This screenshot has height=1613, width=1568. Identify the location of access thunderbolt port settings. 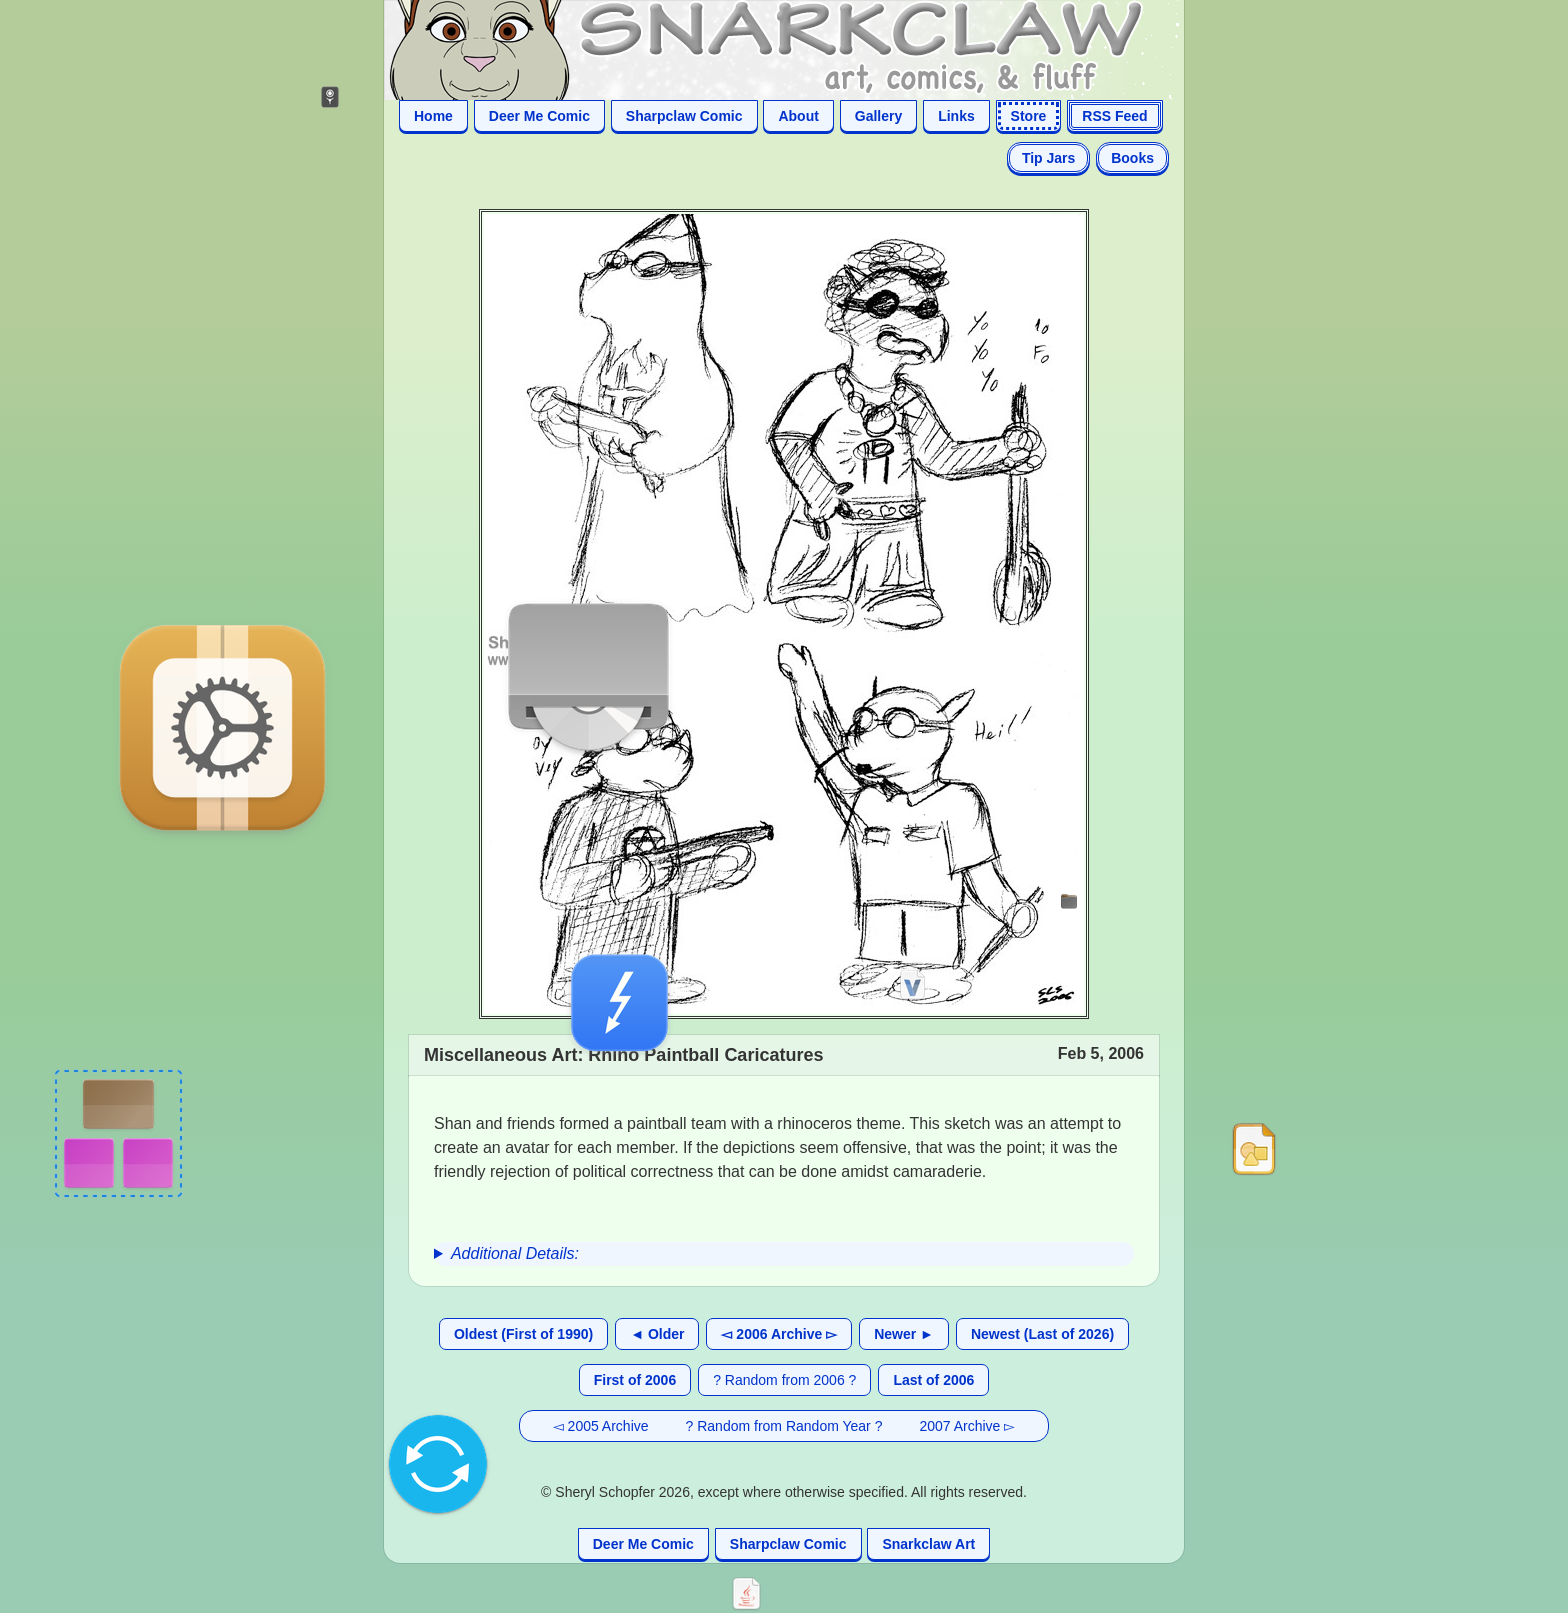
(619, 1004).